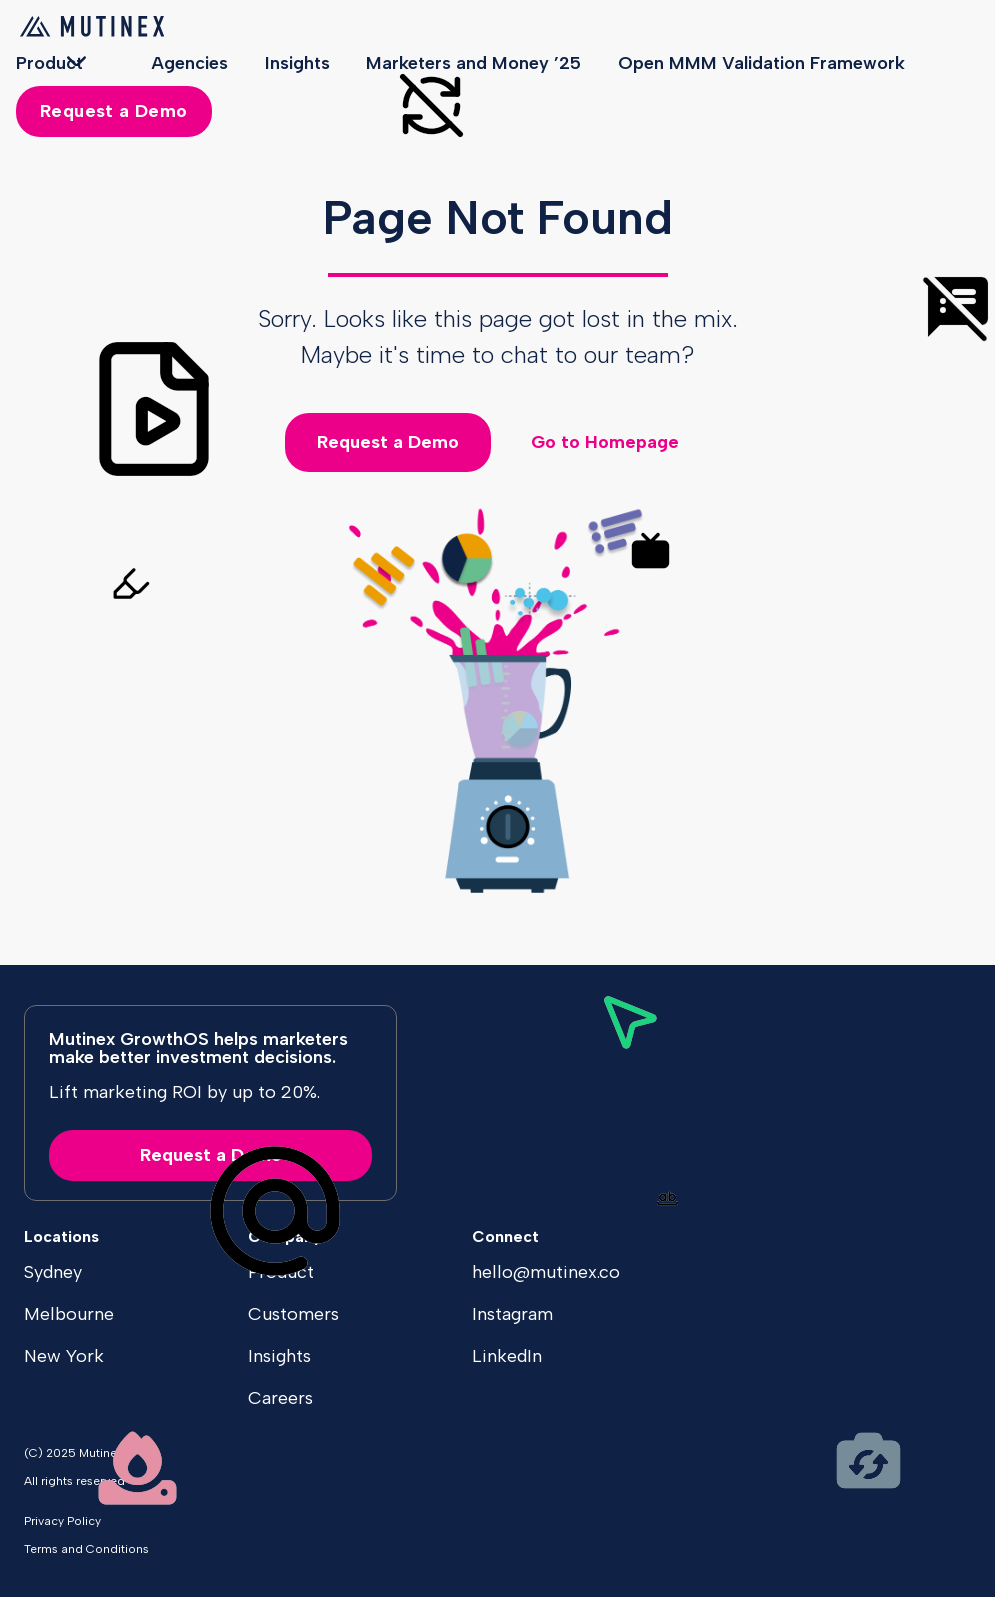 The width and height of the screenshot is (995, 1597). I want to click on toggle whole word matching in search, so click(667, 1197).